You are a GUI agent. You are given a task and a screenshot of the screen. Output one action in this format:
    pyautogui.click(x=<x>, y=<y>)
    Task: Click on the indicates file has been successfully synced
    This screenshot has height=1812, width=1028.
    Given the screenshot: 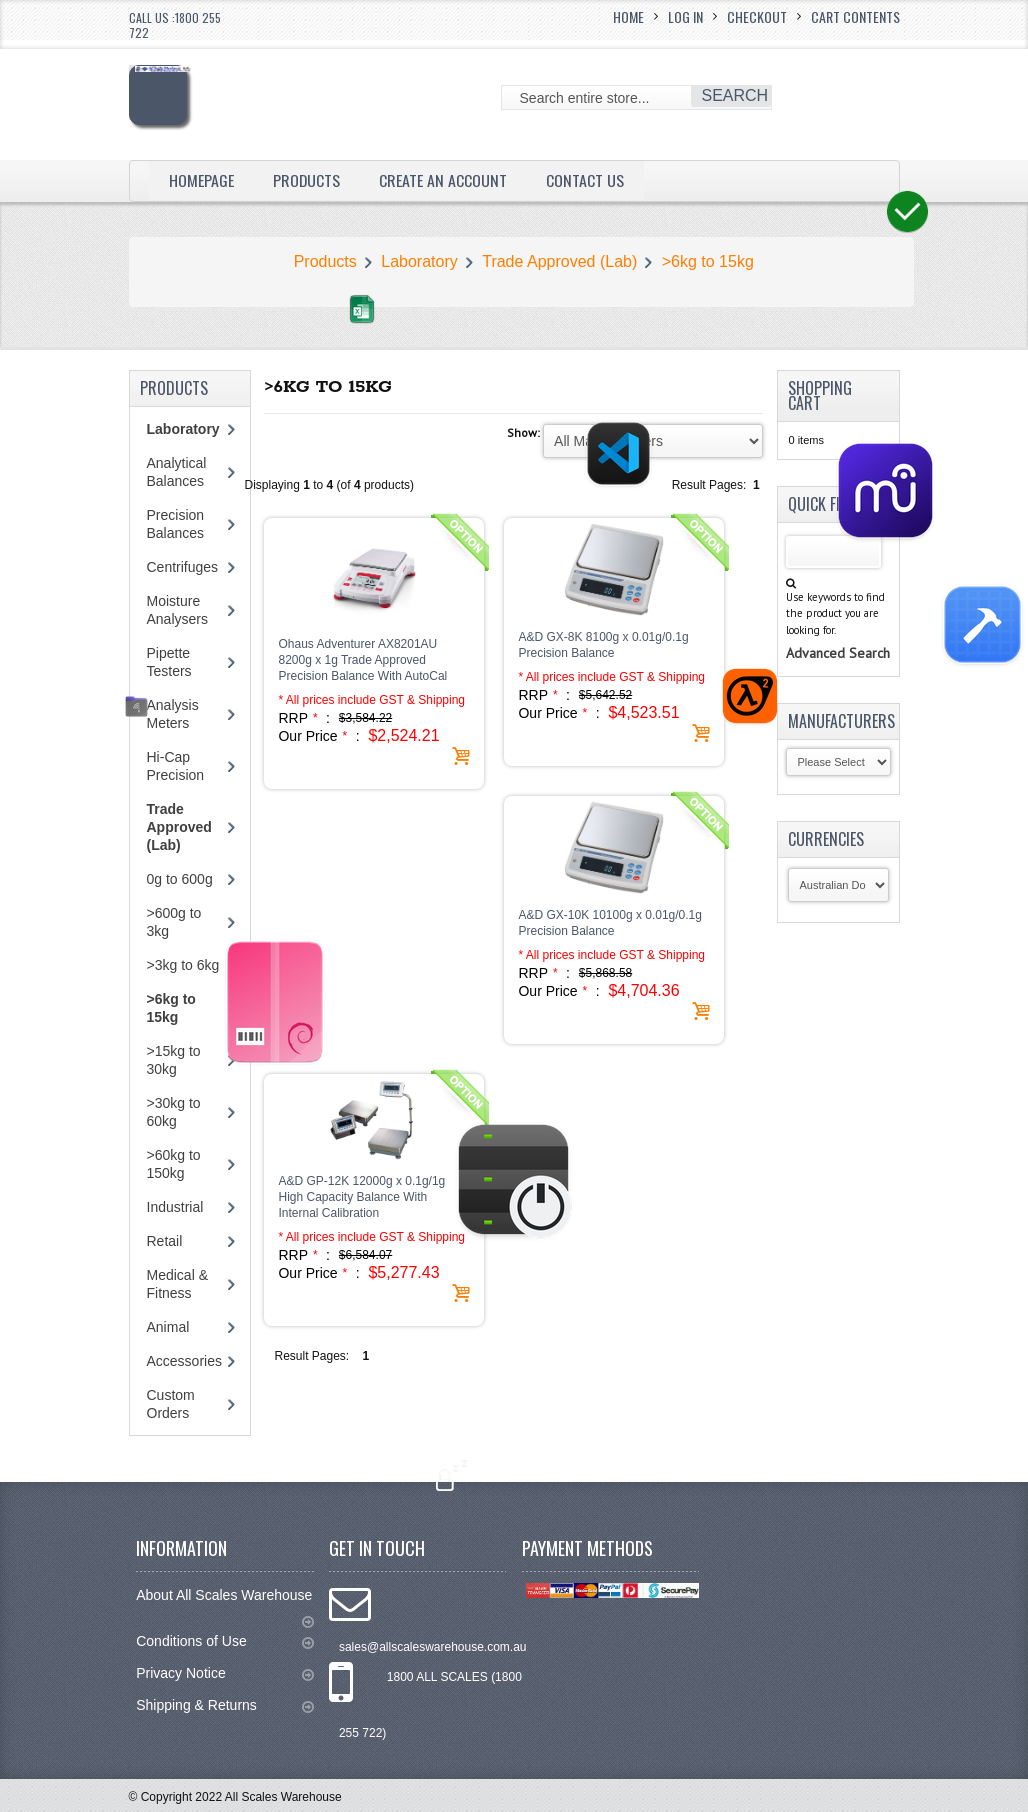 What is the action you would take?
    pyautogui.click(x=907, y=211)
    